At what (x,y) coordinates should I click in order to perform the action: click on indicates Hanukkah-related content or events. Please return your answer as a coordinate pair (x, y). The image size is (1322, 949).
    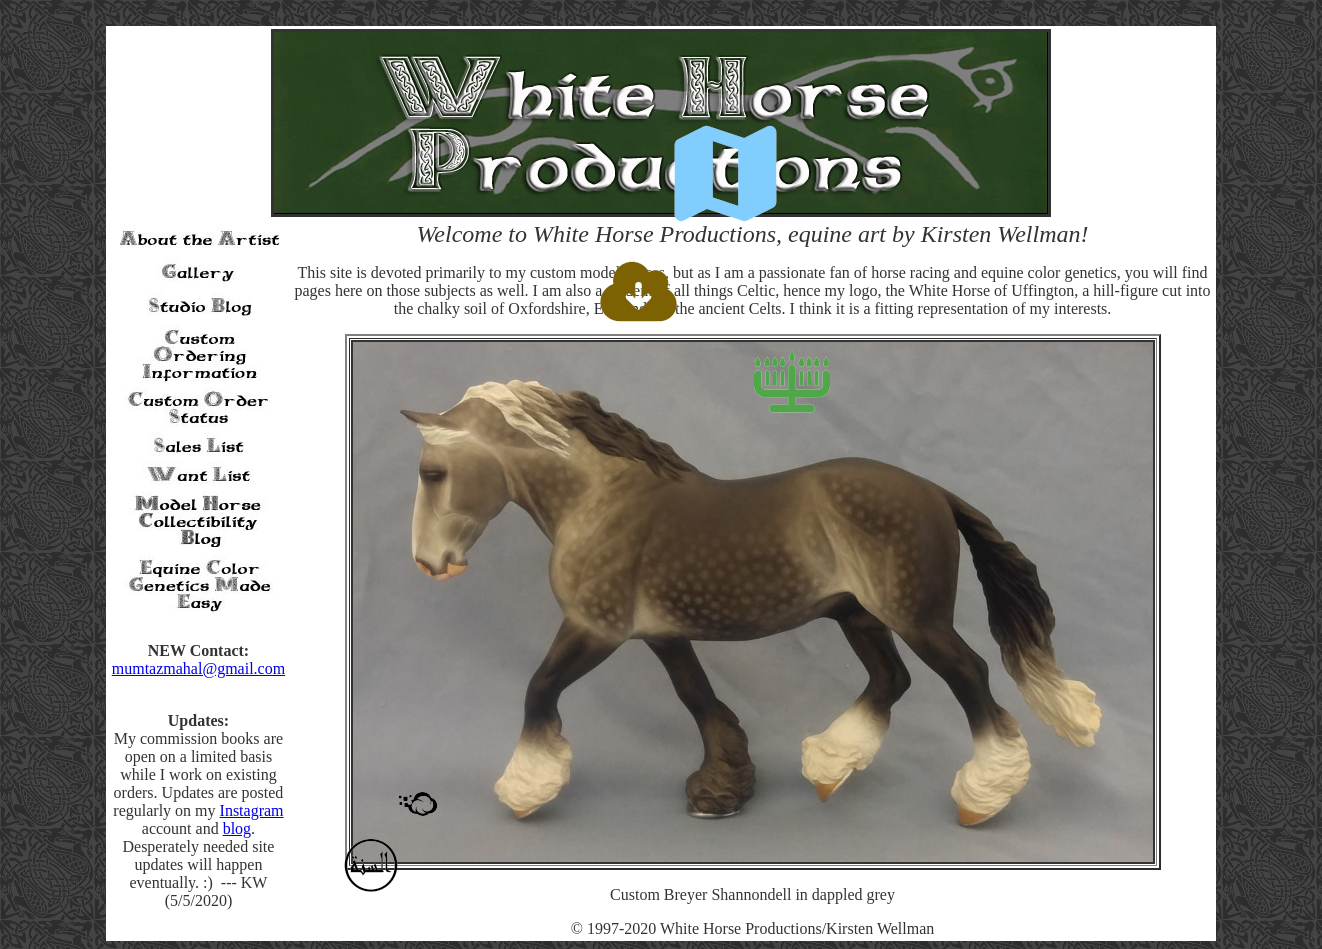
    Looking at the image, I should click on (792, 382).